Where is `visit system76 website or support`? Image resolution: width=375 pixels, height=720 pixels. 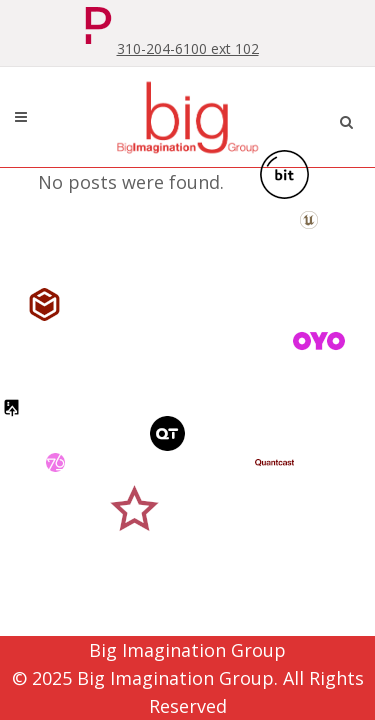
visit system76 website or support is located at coordinates (55, 462).